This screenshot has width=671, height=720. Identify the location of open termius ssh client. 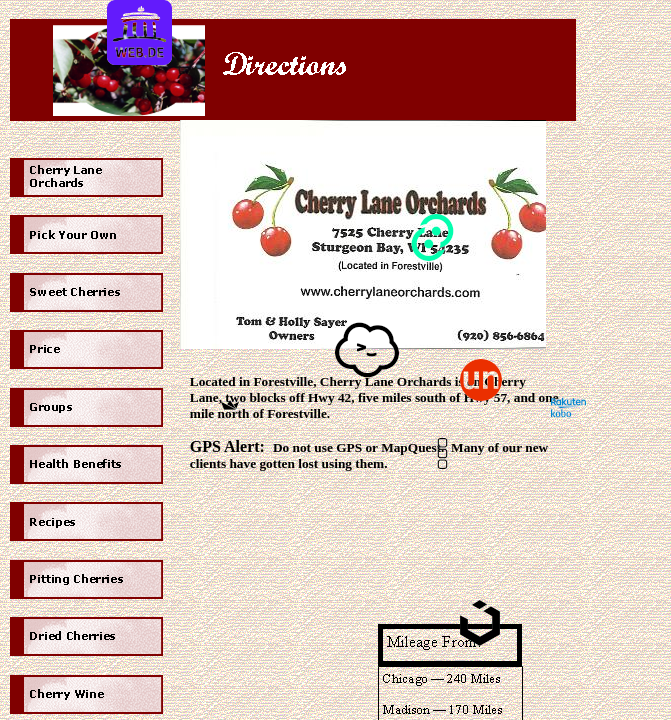
(367, 350).